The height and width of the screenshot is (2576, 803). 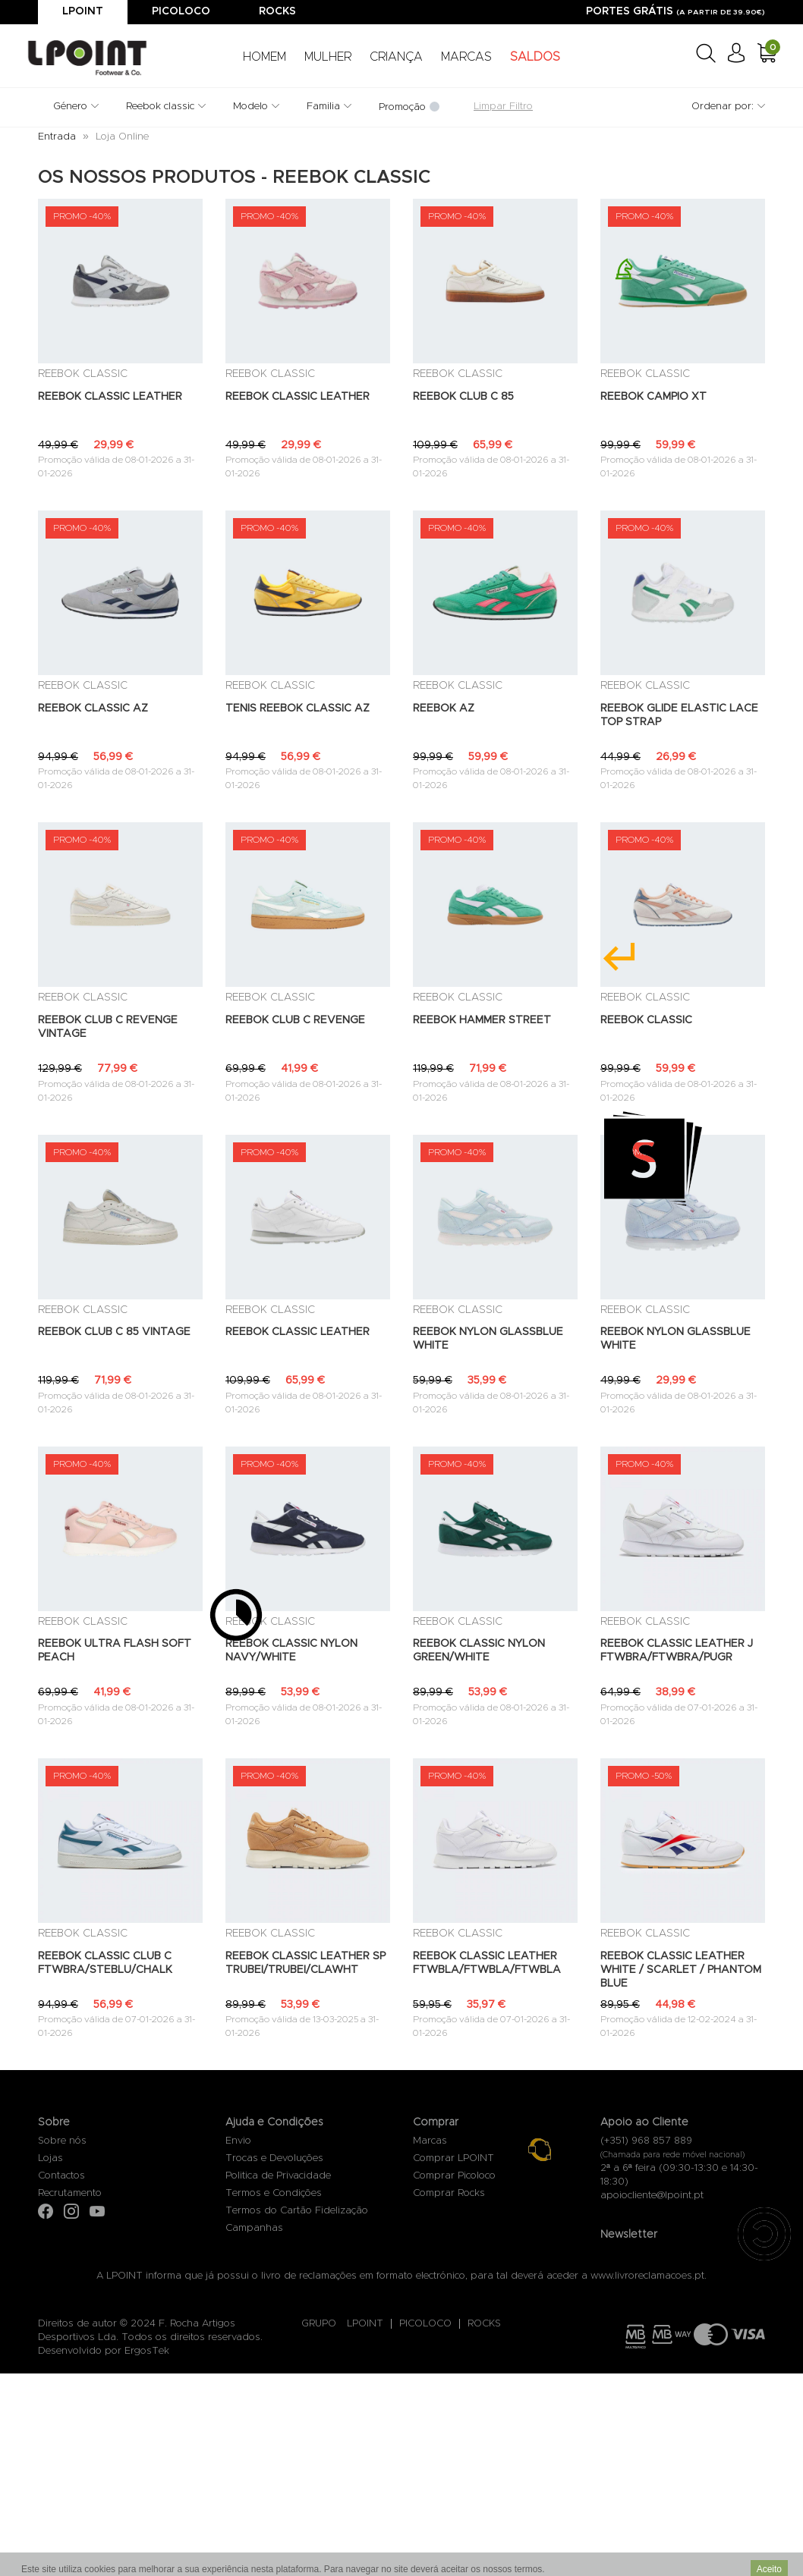 I want to click on return or go back to previous step, so click(x=621, y=957).